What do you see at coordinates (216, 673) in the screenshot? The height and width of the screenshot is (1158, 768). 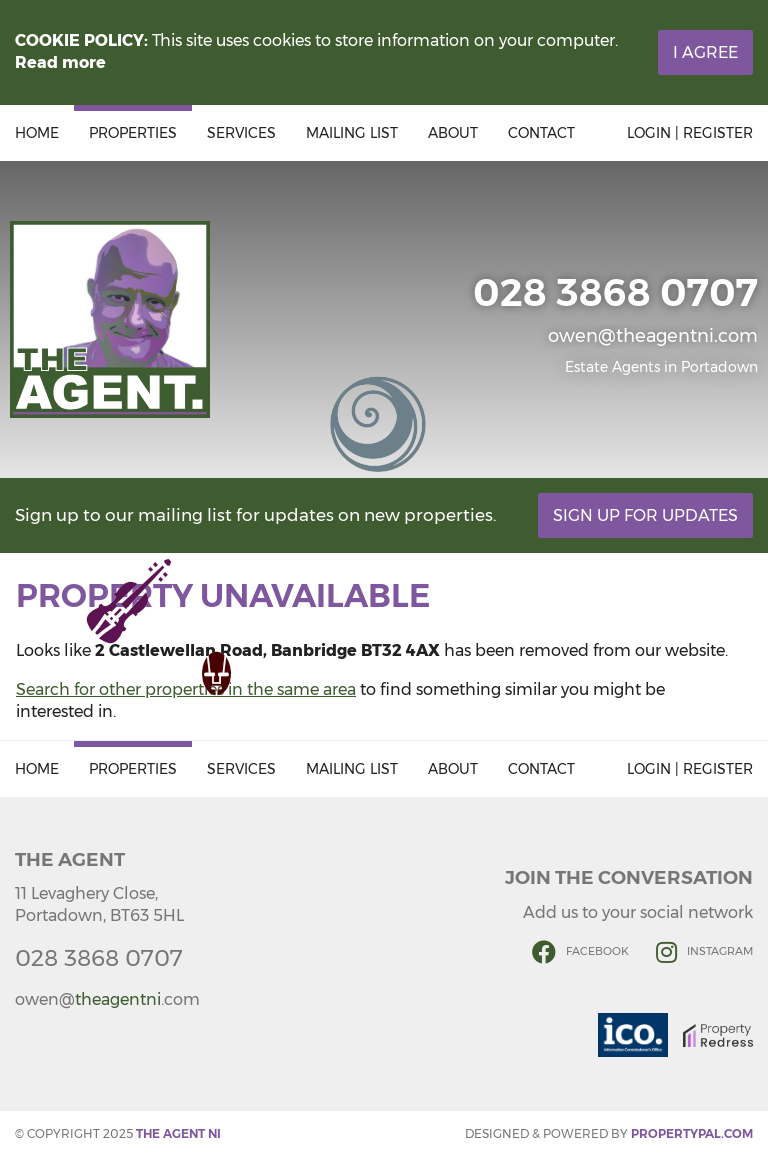 I see `equip armor or mask item` at bounding box center [216, 673].